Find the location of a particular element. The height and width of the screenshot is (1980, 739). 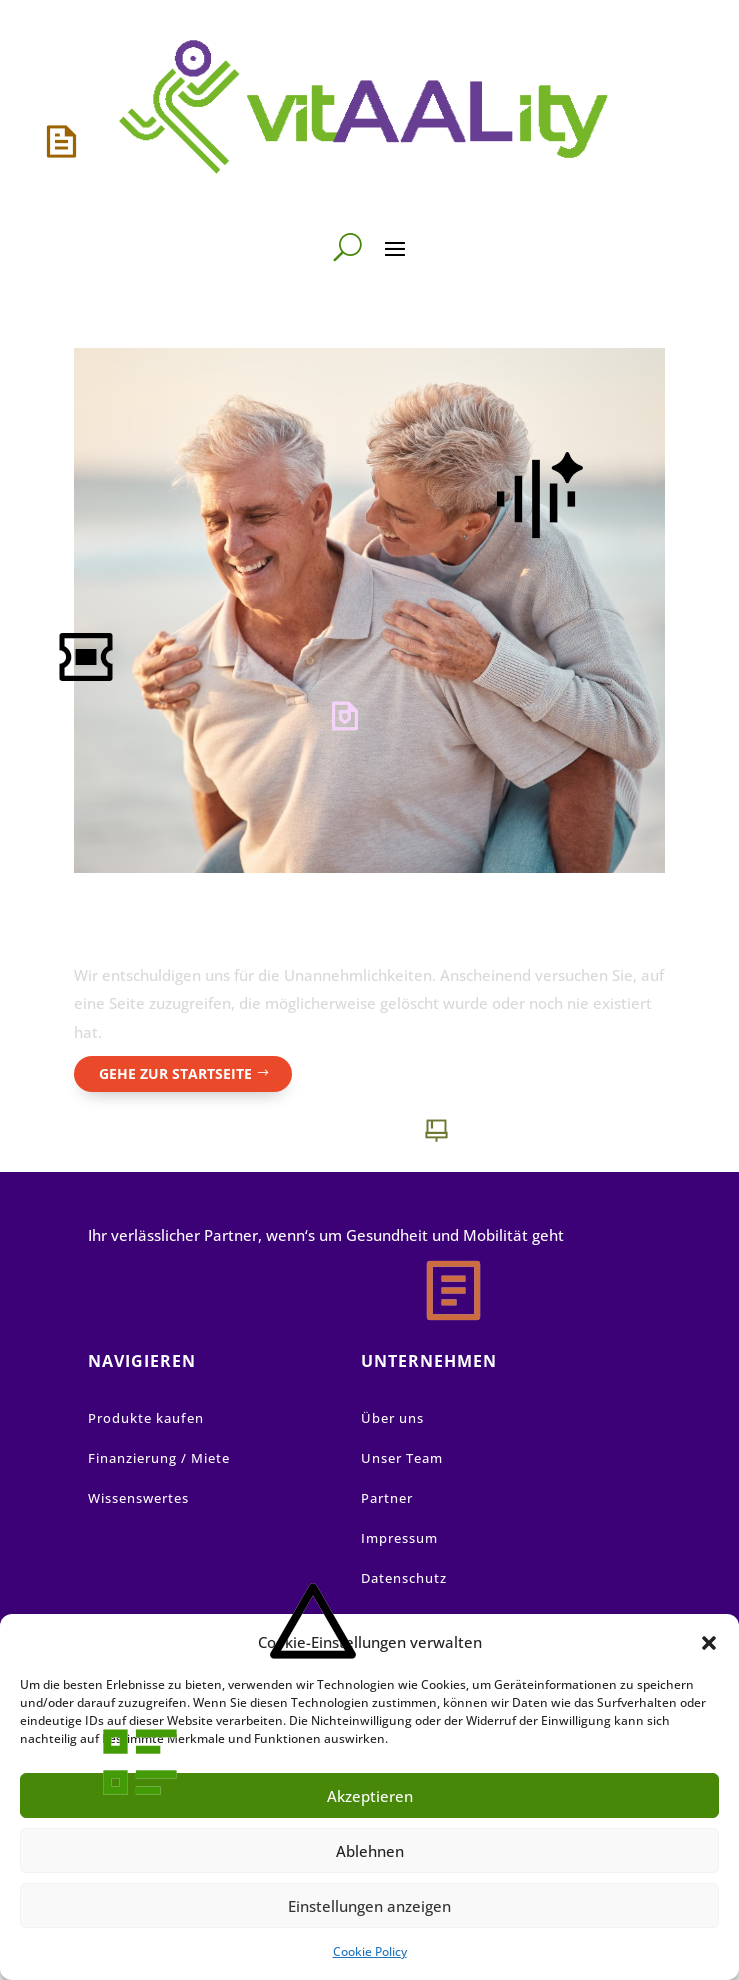

view document list is located at coordinates (453, 1290).